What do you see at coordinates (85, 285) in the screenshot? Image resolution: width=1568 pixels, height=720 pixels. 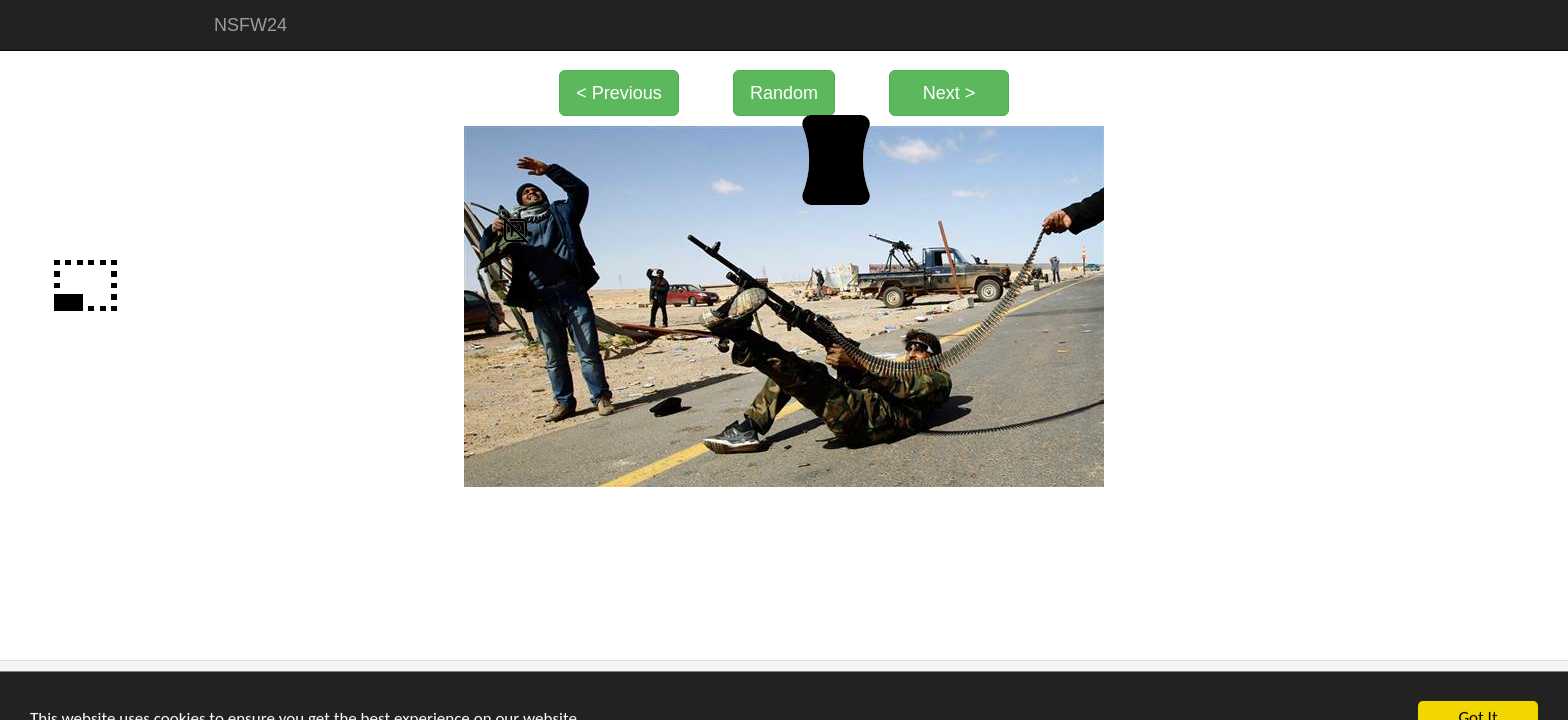 I see `resize image to small dimensions` at bounding box center [85, 285].